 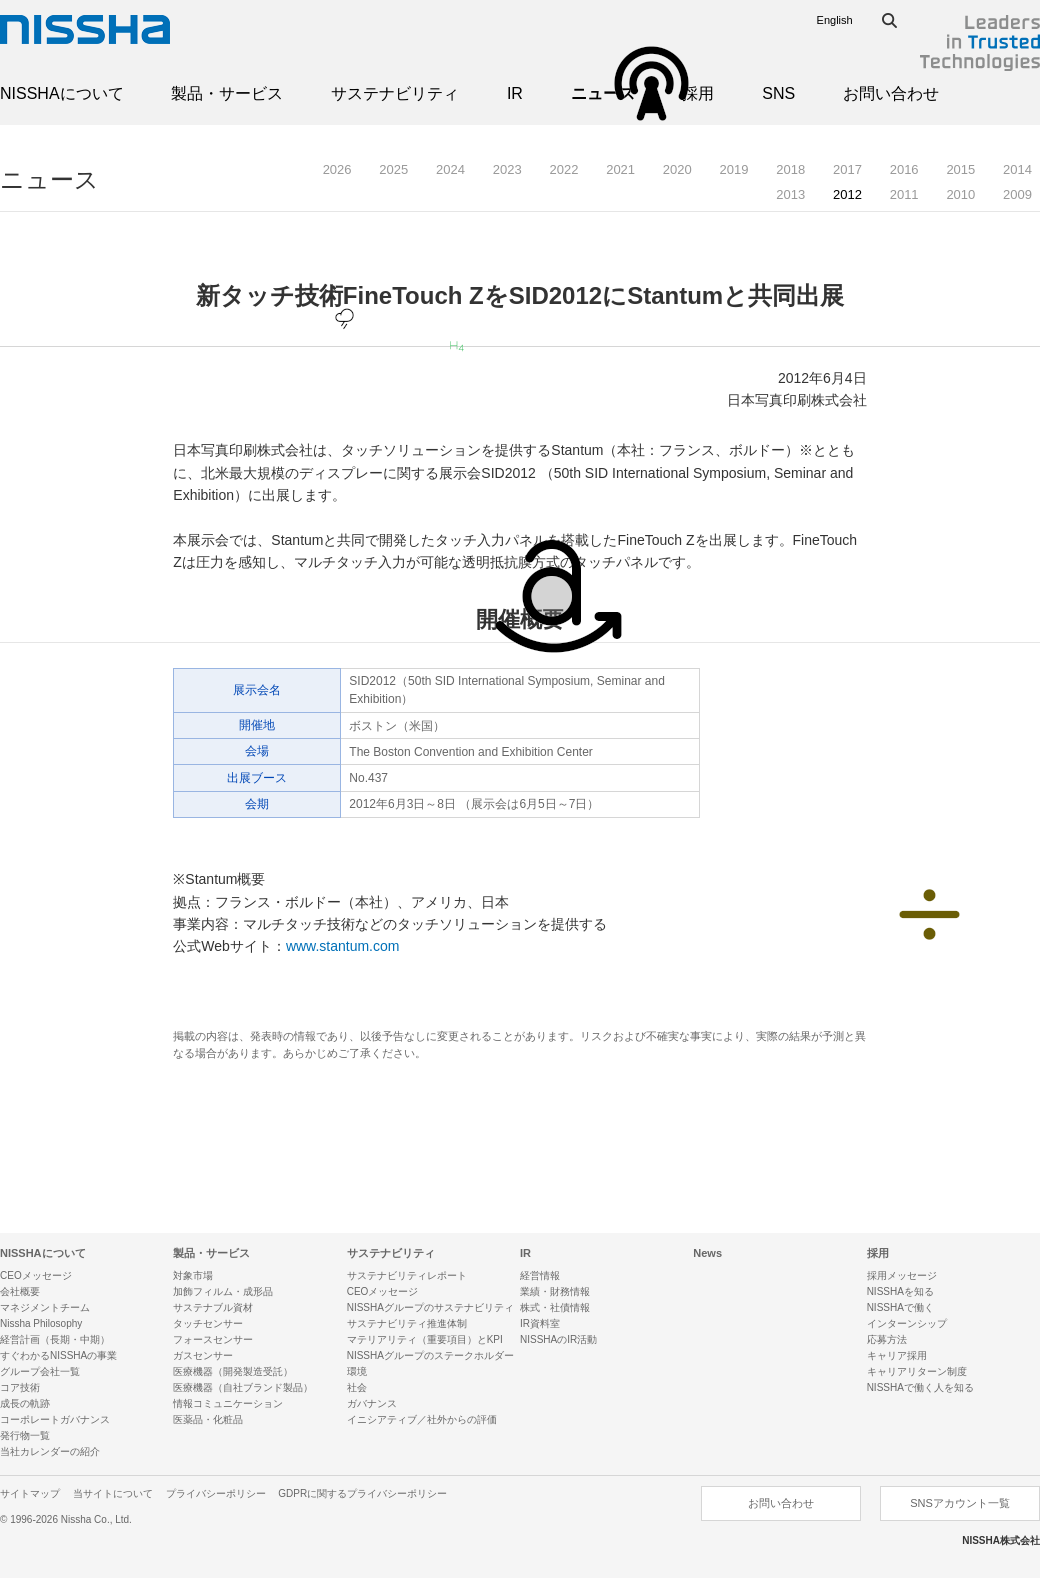 What do you see at coordinates (929, 914) in the screenshot?
I see `perform division calculation` at bounding box center [929, 914].